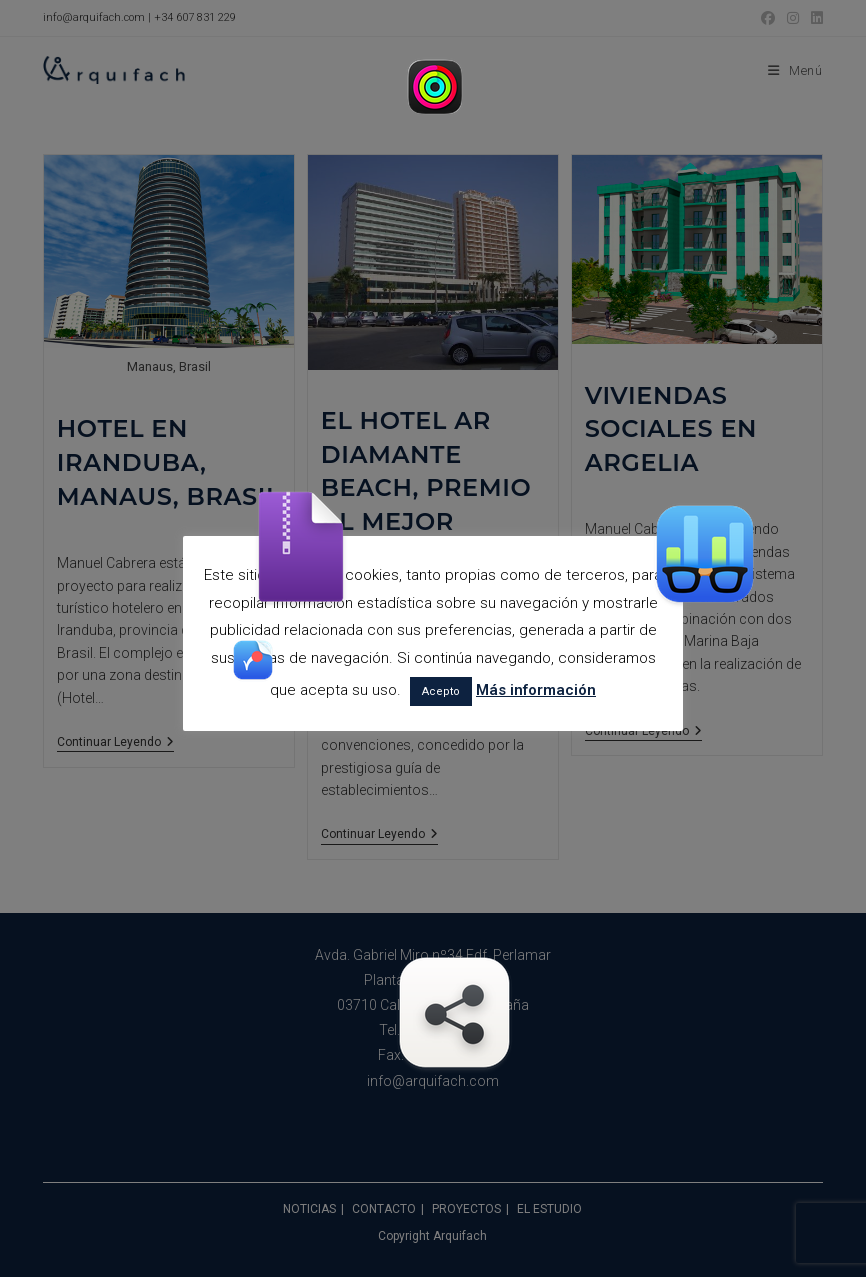 The width and height of the screenshot is (866, 1277). I want to click on open sharing preferences, so click(454, 1012).